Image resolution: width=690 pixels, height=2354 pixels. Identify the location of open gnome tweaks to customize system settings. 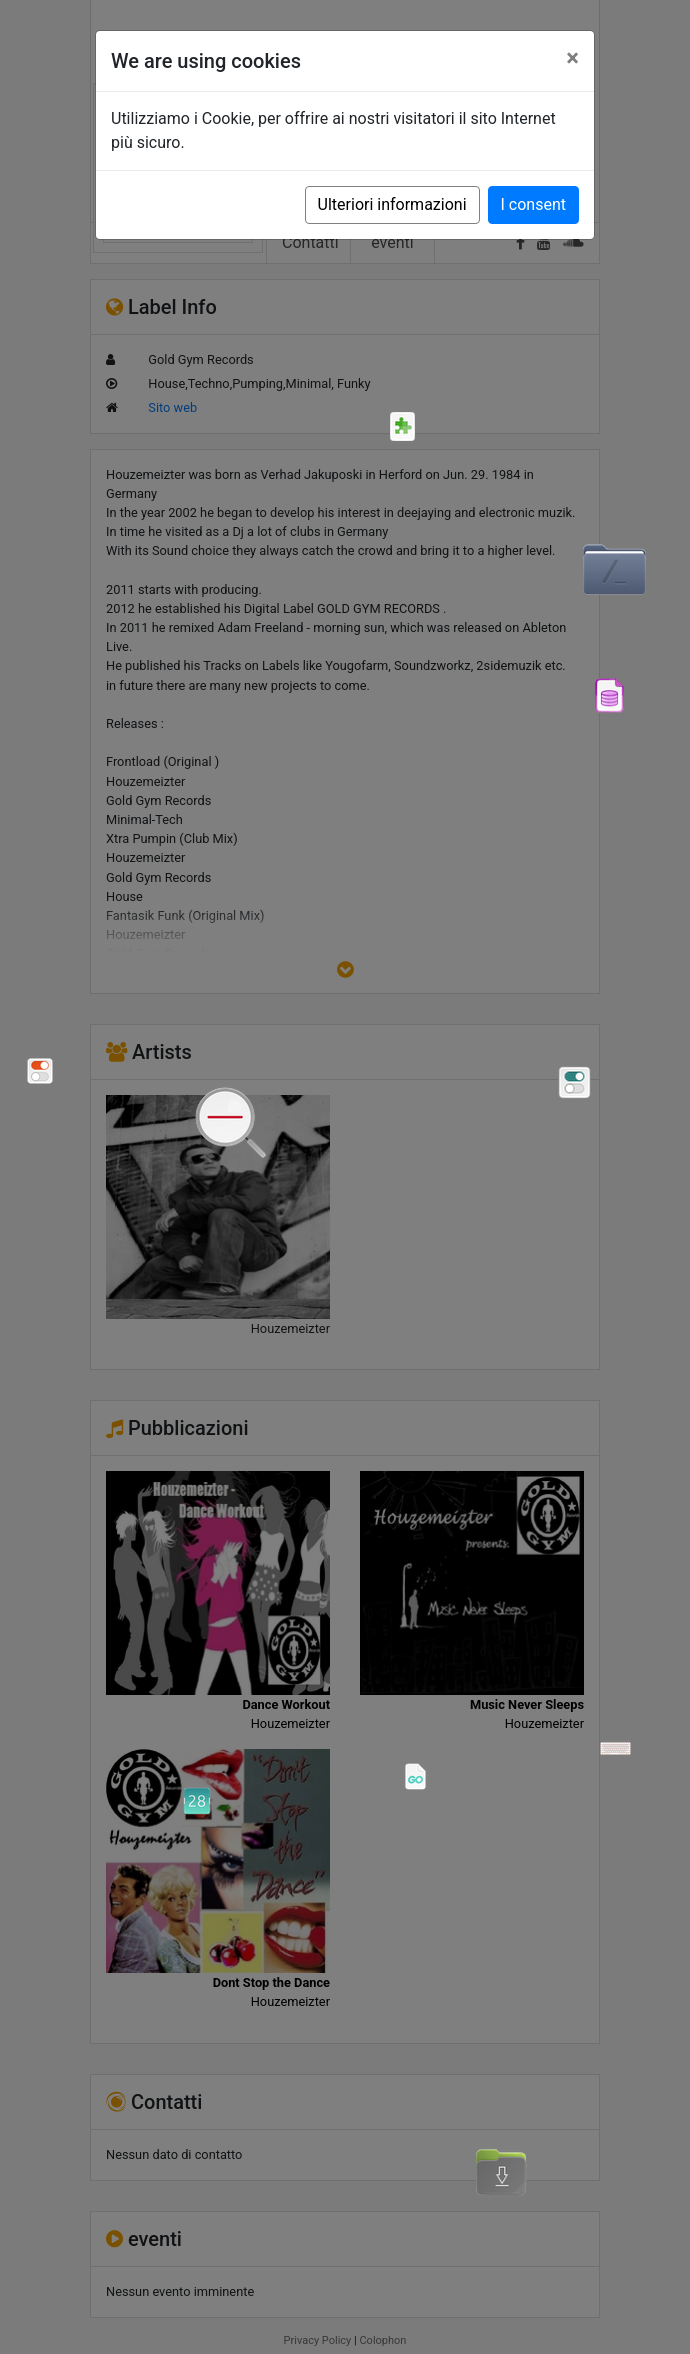
(40, 1071).